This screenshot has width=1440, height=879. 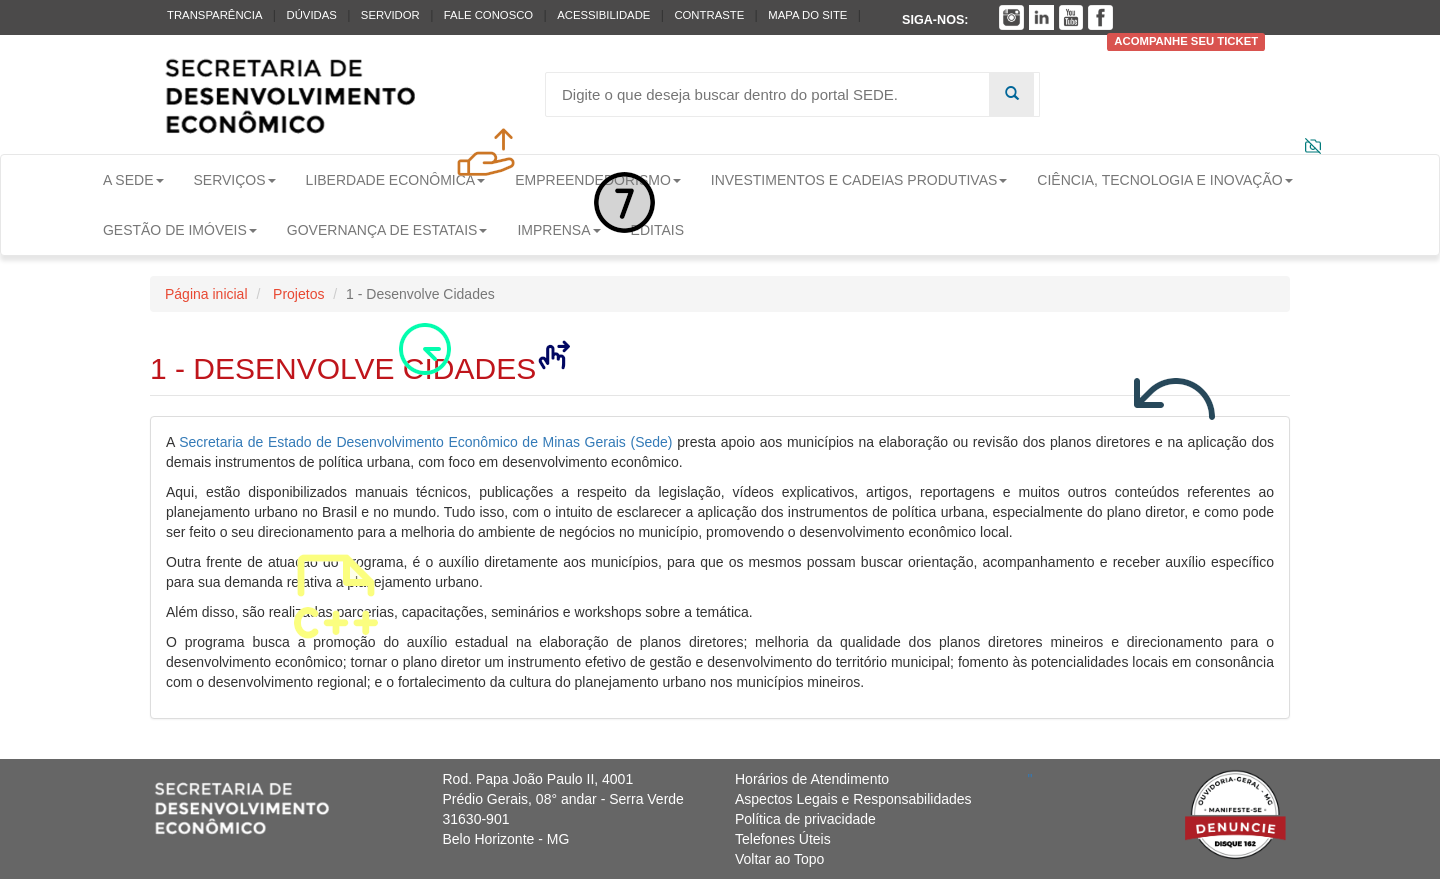 I want to click on indicates step seven in a numbered process, so click(x=624, y=202).